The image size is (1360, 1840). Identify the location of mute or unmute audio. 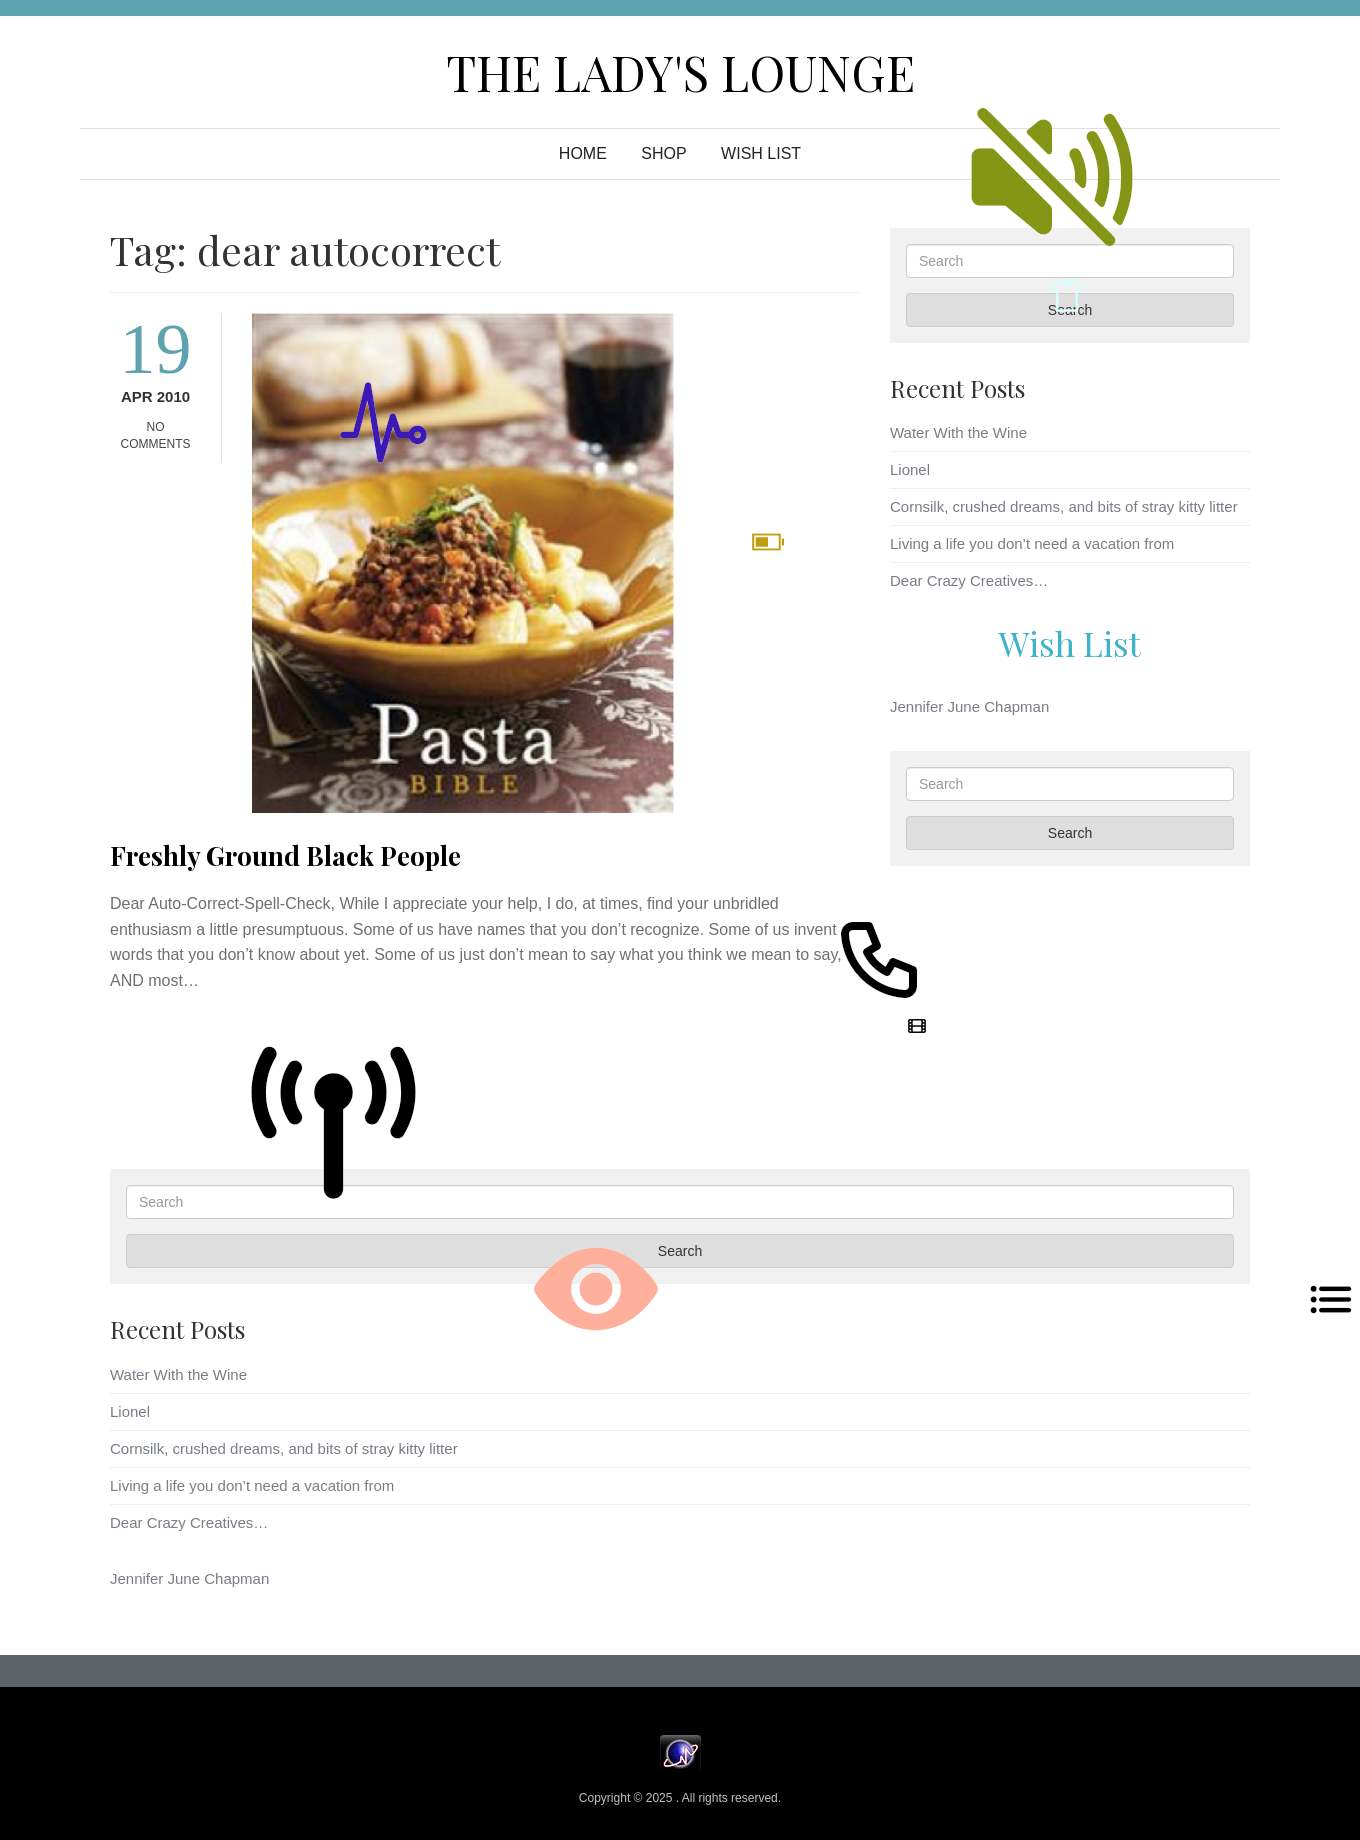
(1052, 177).